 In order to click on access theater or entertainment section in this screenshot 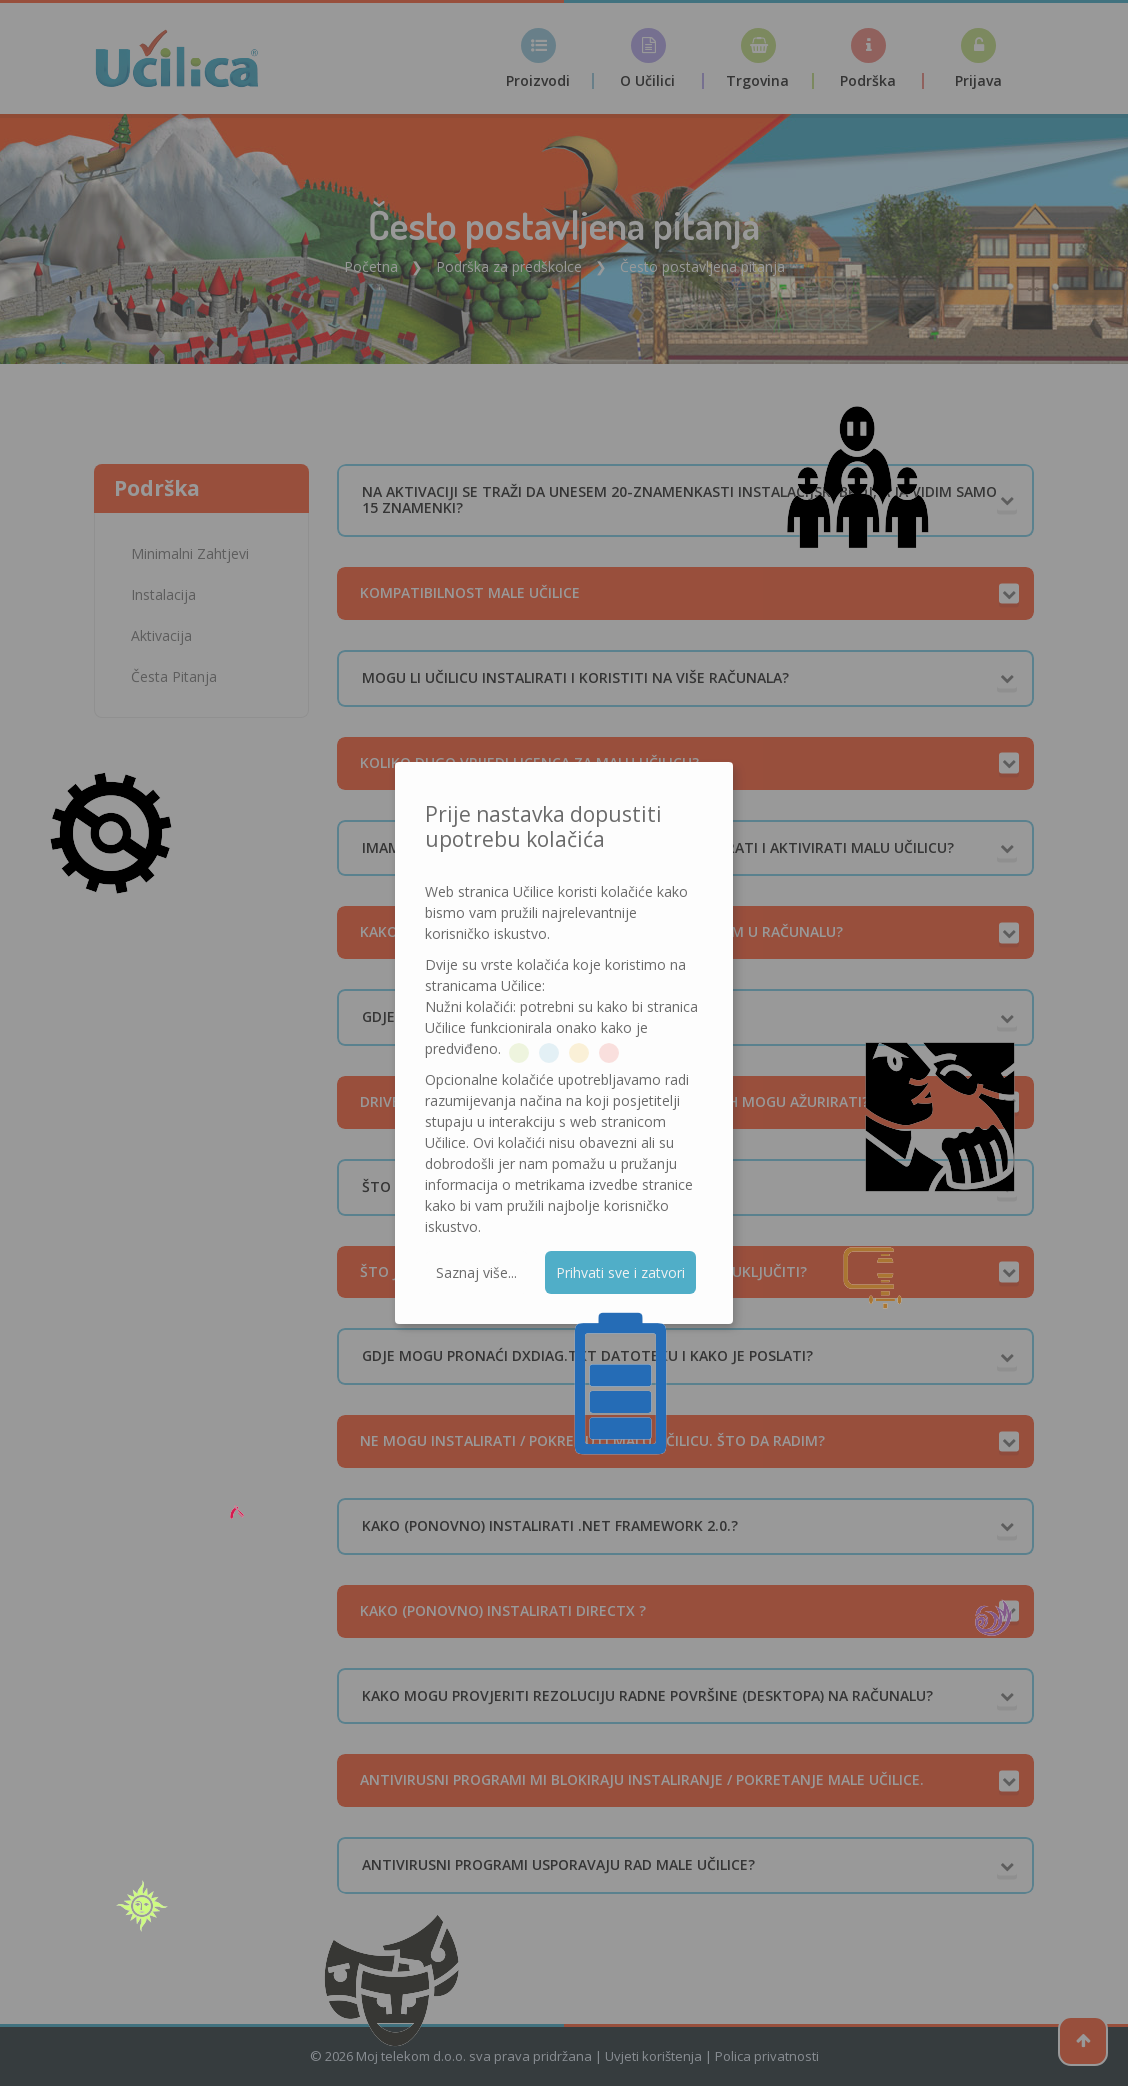, I will do `click(391, 1978)`.